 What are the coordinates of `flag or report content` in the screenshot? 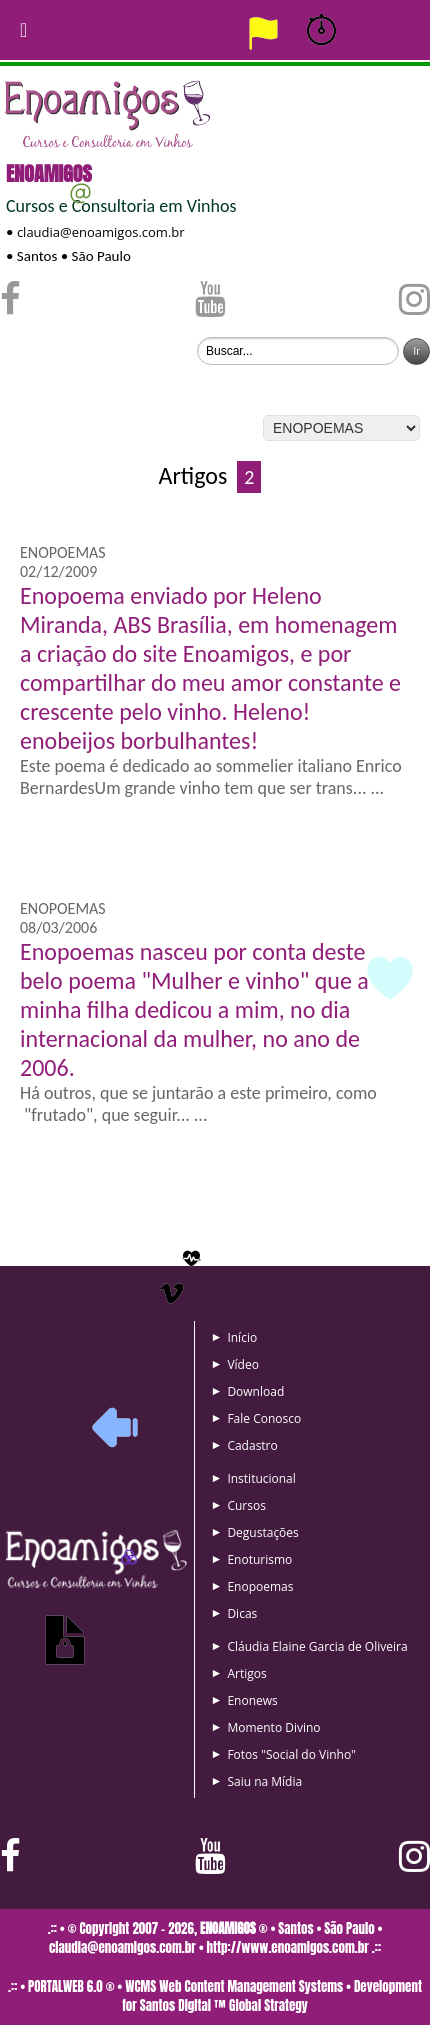 It's located at (263, 33).